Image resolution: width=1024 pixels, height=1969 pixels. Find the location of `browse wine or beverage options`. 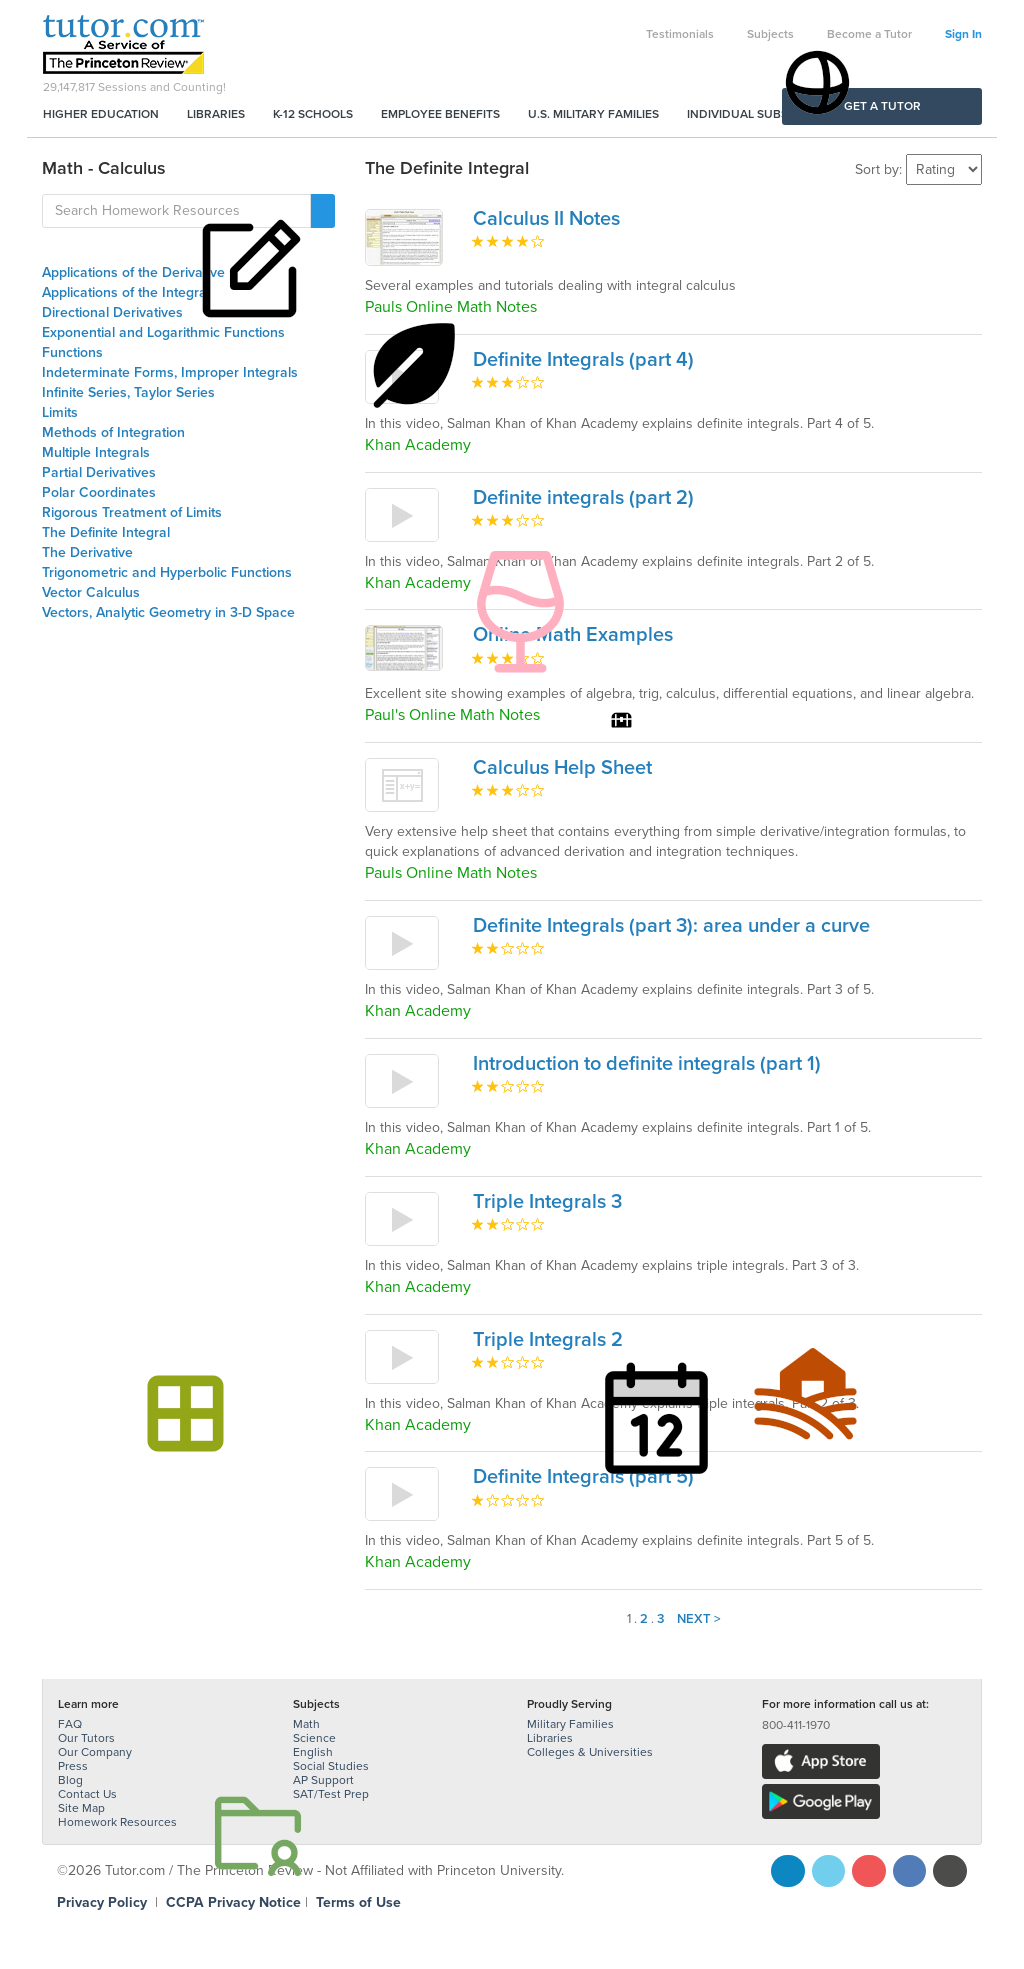

browse wine or beverage options is located at coordinates (520, 607).